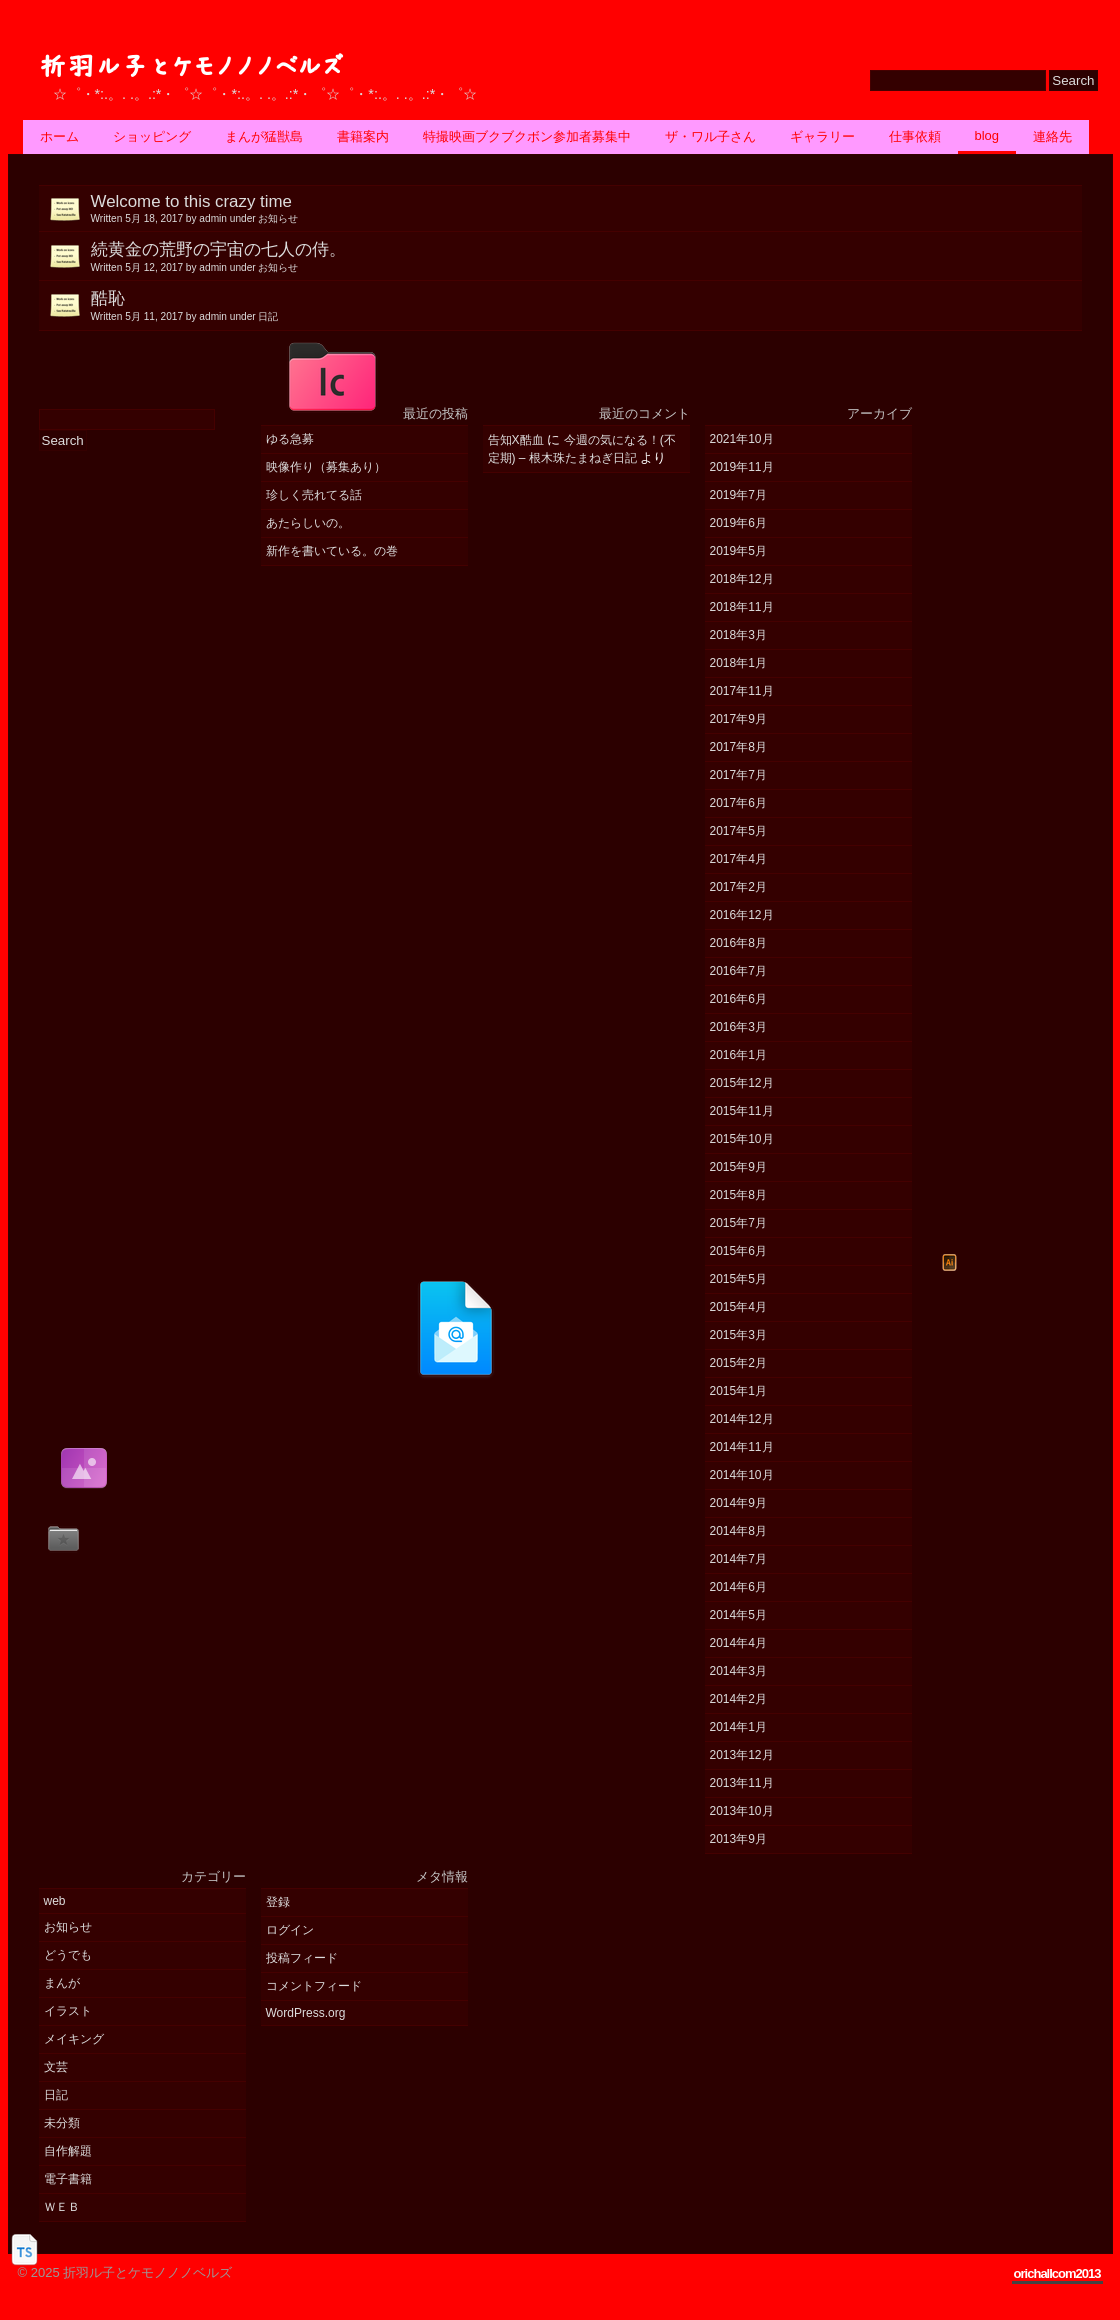 This screenshot has height=2320, width=1120. I want to click on open bookmarked or favorite files folder, so click(63, 1538).